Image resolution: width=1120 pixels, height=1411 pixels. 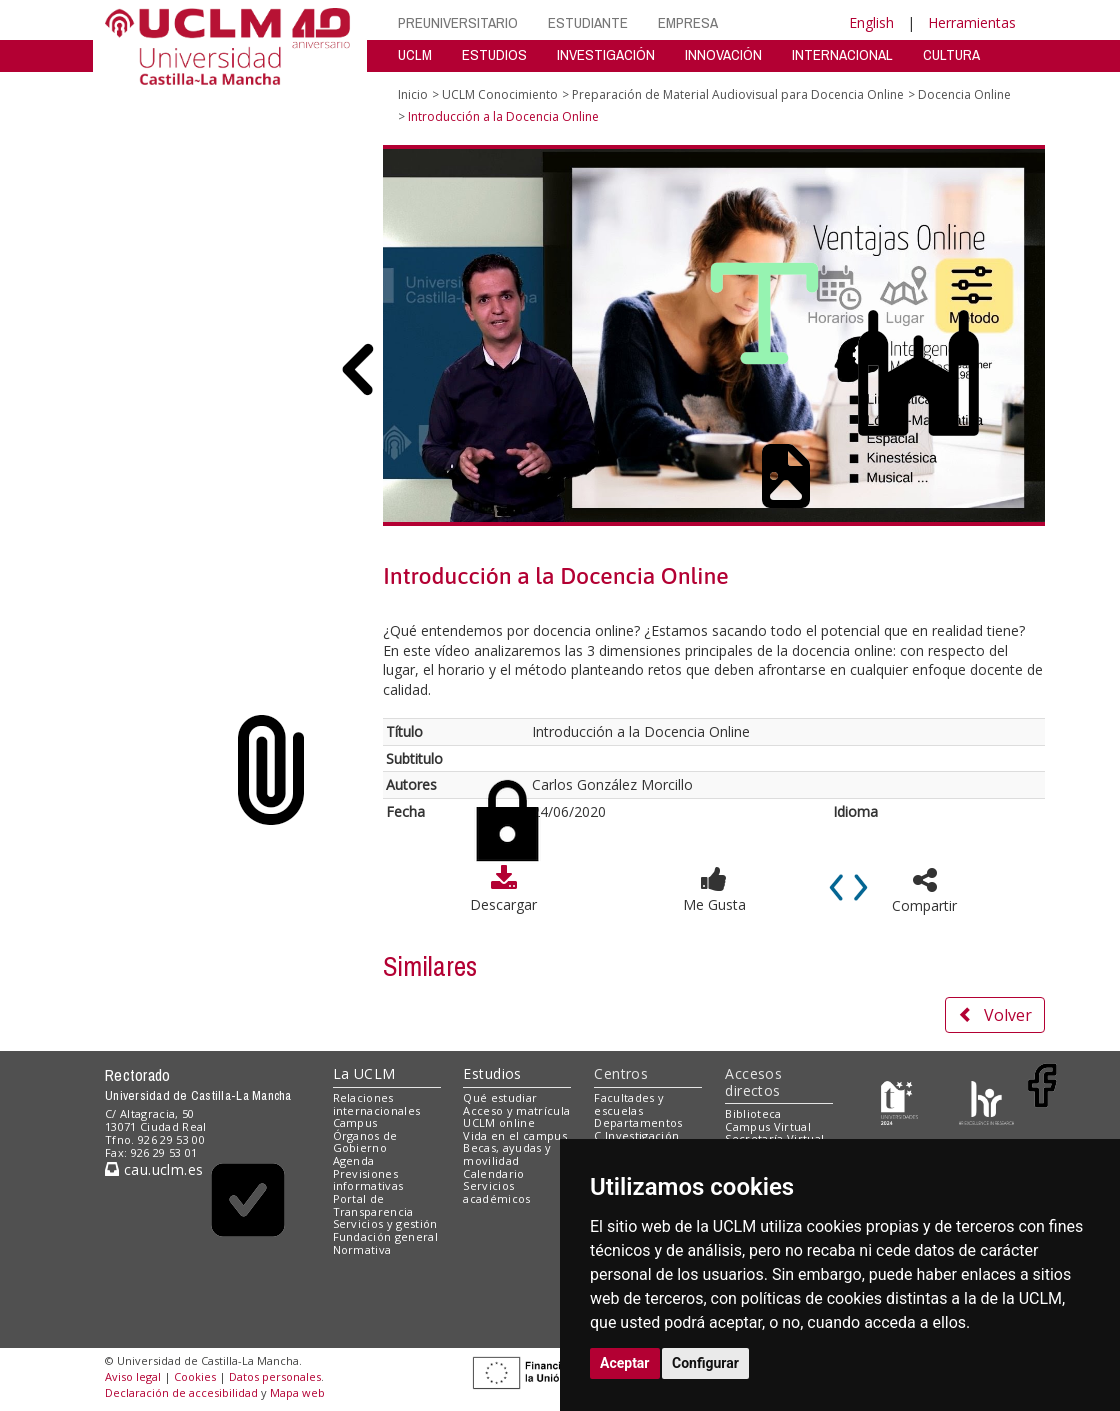 I want to click on attach a file to your message, so click(x=271, y=770).